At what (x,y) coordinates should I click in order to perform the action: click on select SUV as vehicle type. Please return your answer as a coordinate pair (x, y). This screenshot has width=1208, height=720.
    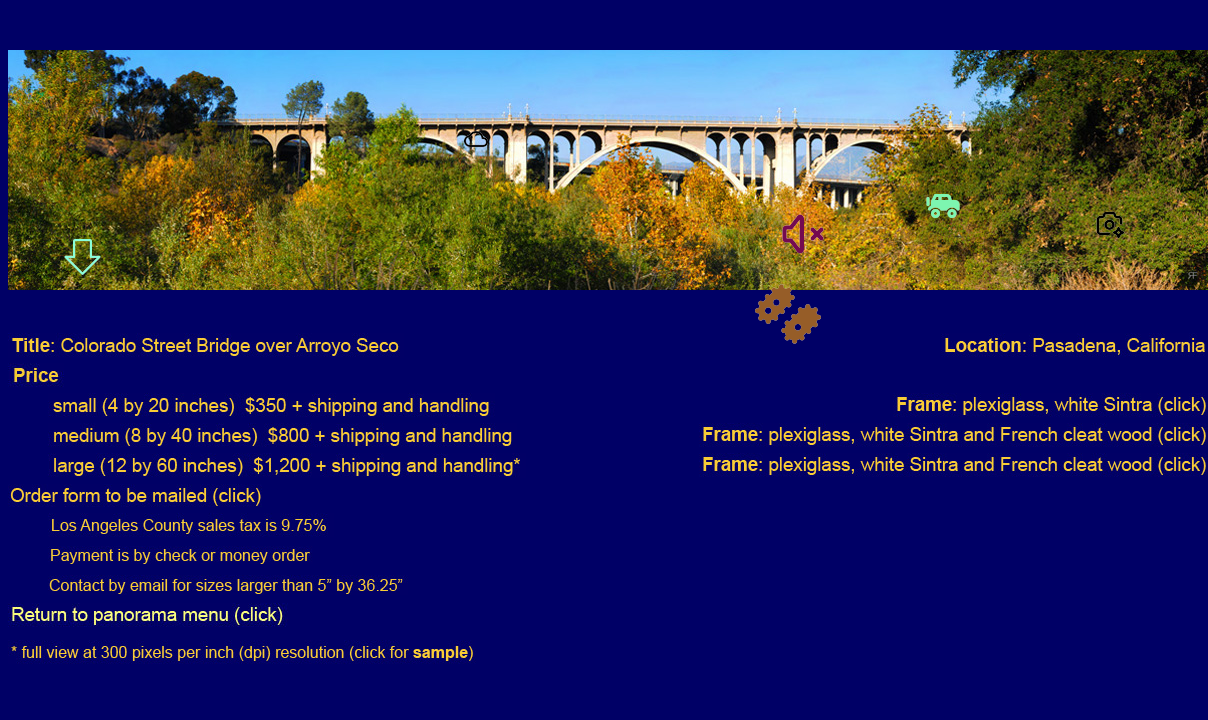
    Looking at the image, I should click on (943, 206).